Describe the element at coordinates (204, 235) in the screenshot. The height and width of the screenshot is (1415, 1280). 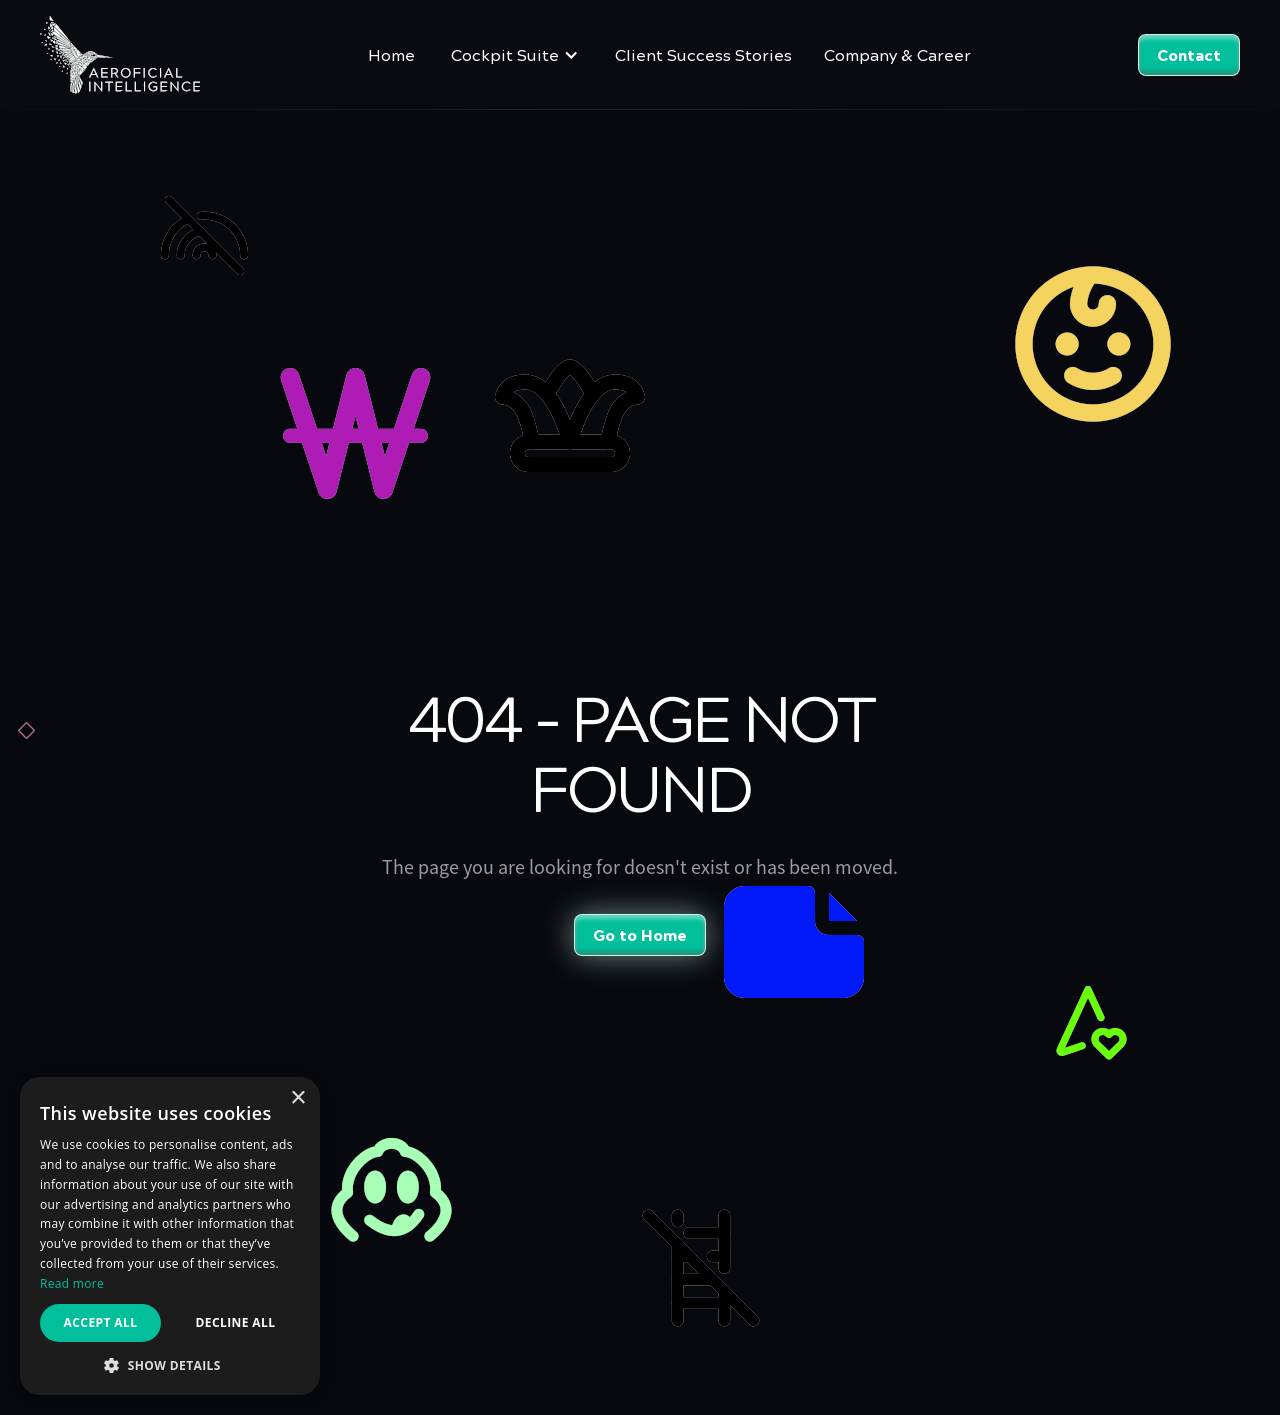
I see `no internet connection` at that location.